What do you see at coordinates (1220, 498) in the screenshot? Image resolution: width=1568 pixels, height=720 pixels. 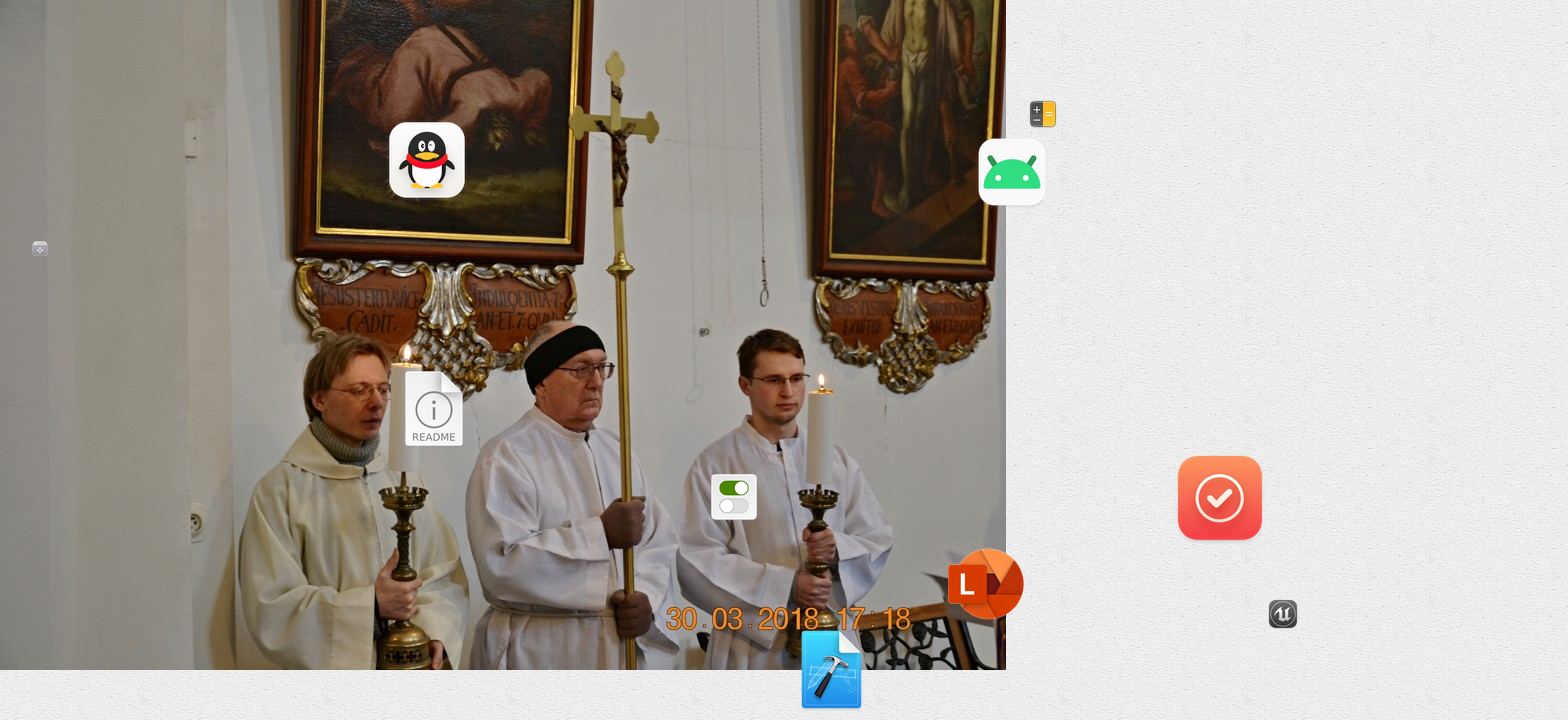 I see `open dconf editor to modify system configuration settings` at bounding box center [1220, 498].